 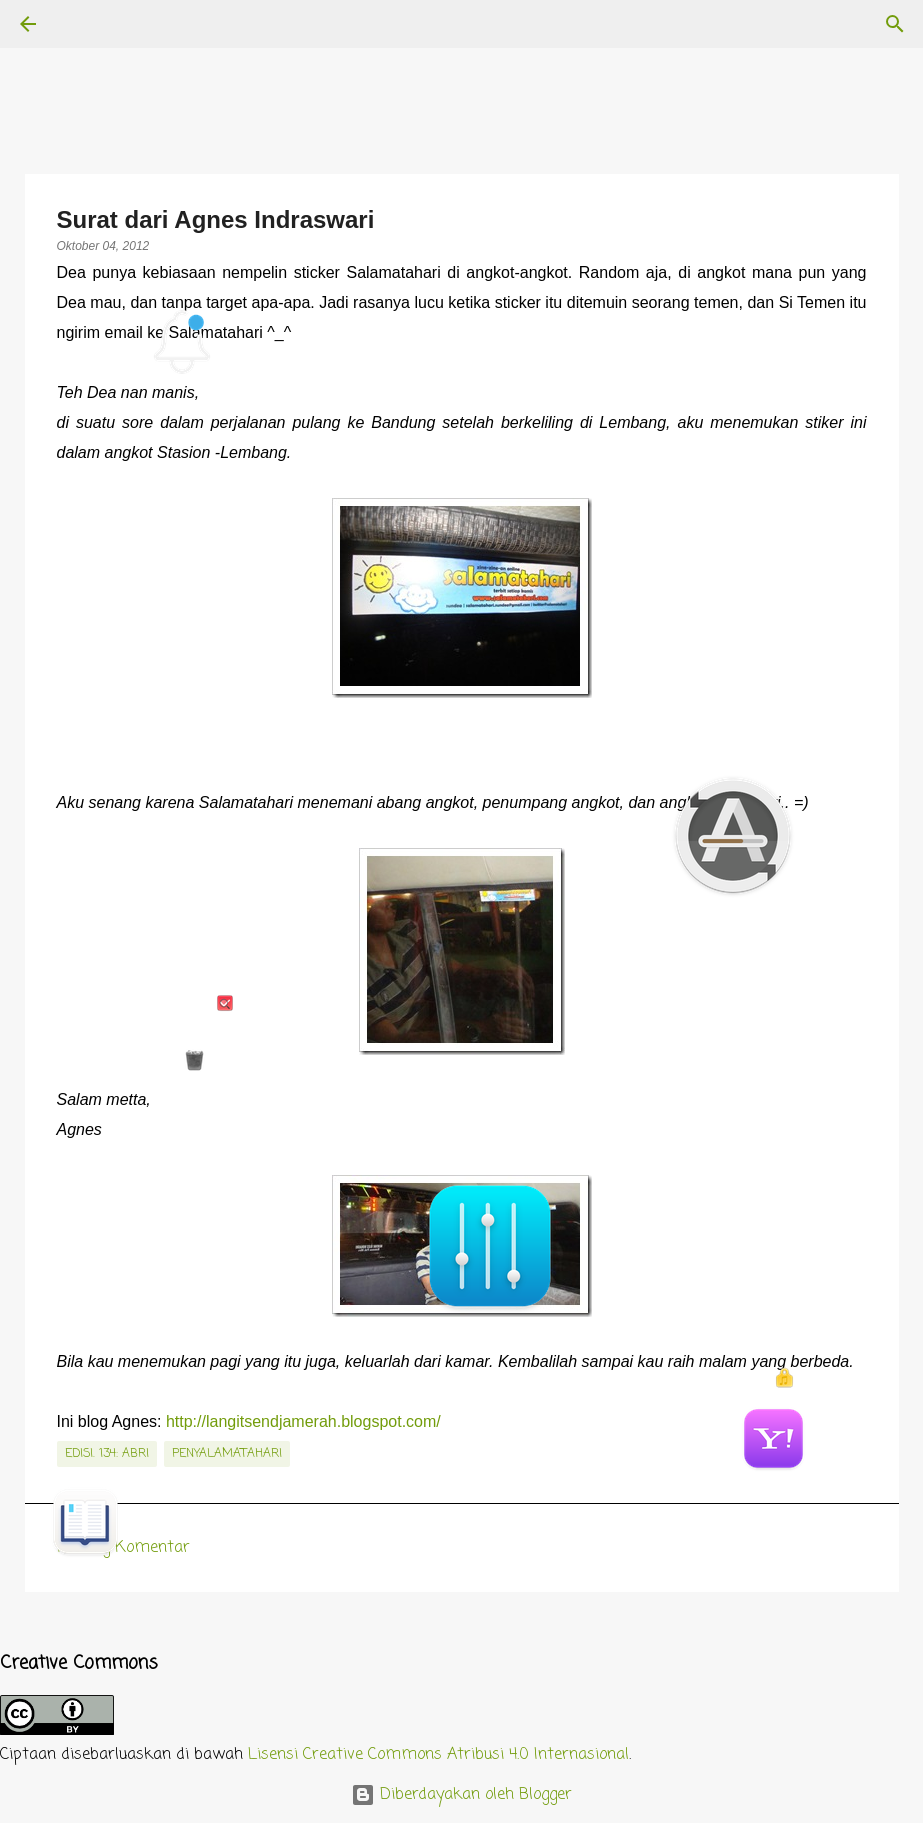 I want to click on open notes-up markdown note-taking app, so click(x=85, y=1521).